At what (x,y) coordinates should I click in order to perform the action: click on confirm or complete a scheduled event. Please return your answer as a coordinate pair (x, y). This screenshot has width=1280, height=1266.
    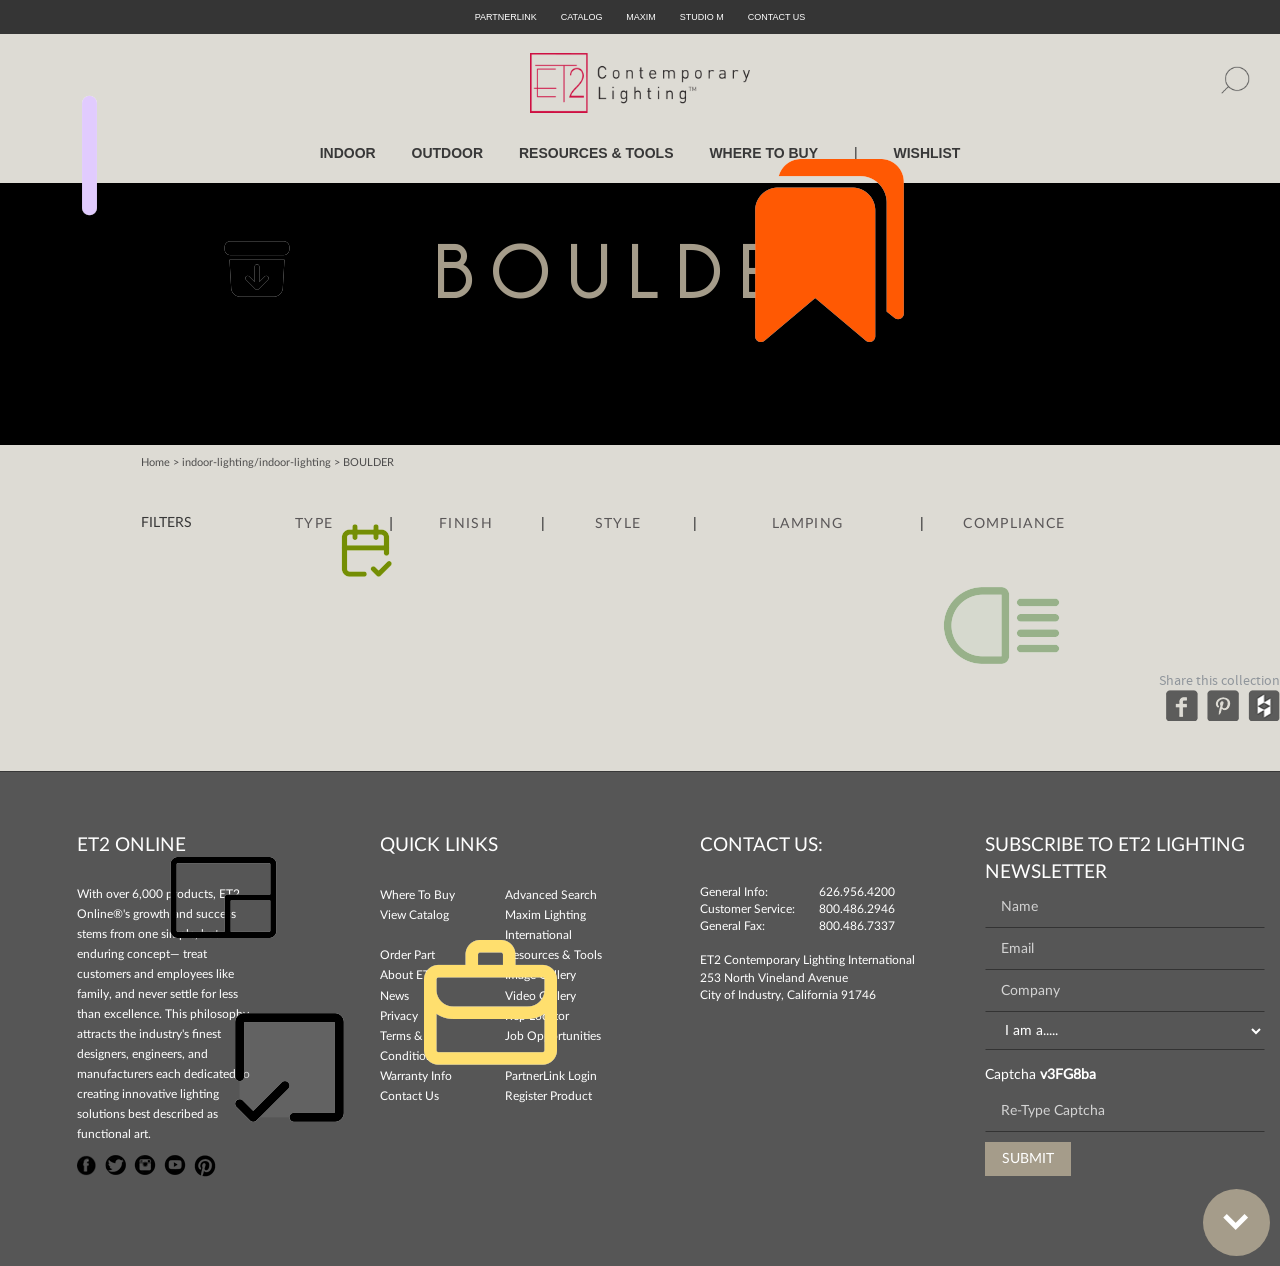
    Looking at the image, I should click on (365, 550).